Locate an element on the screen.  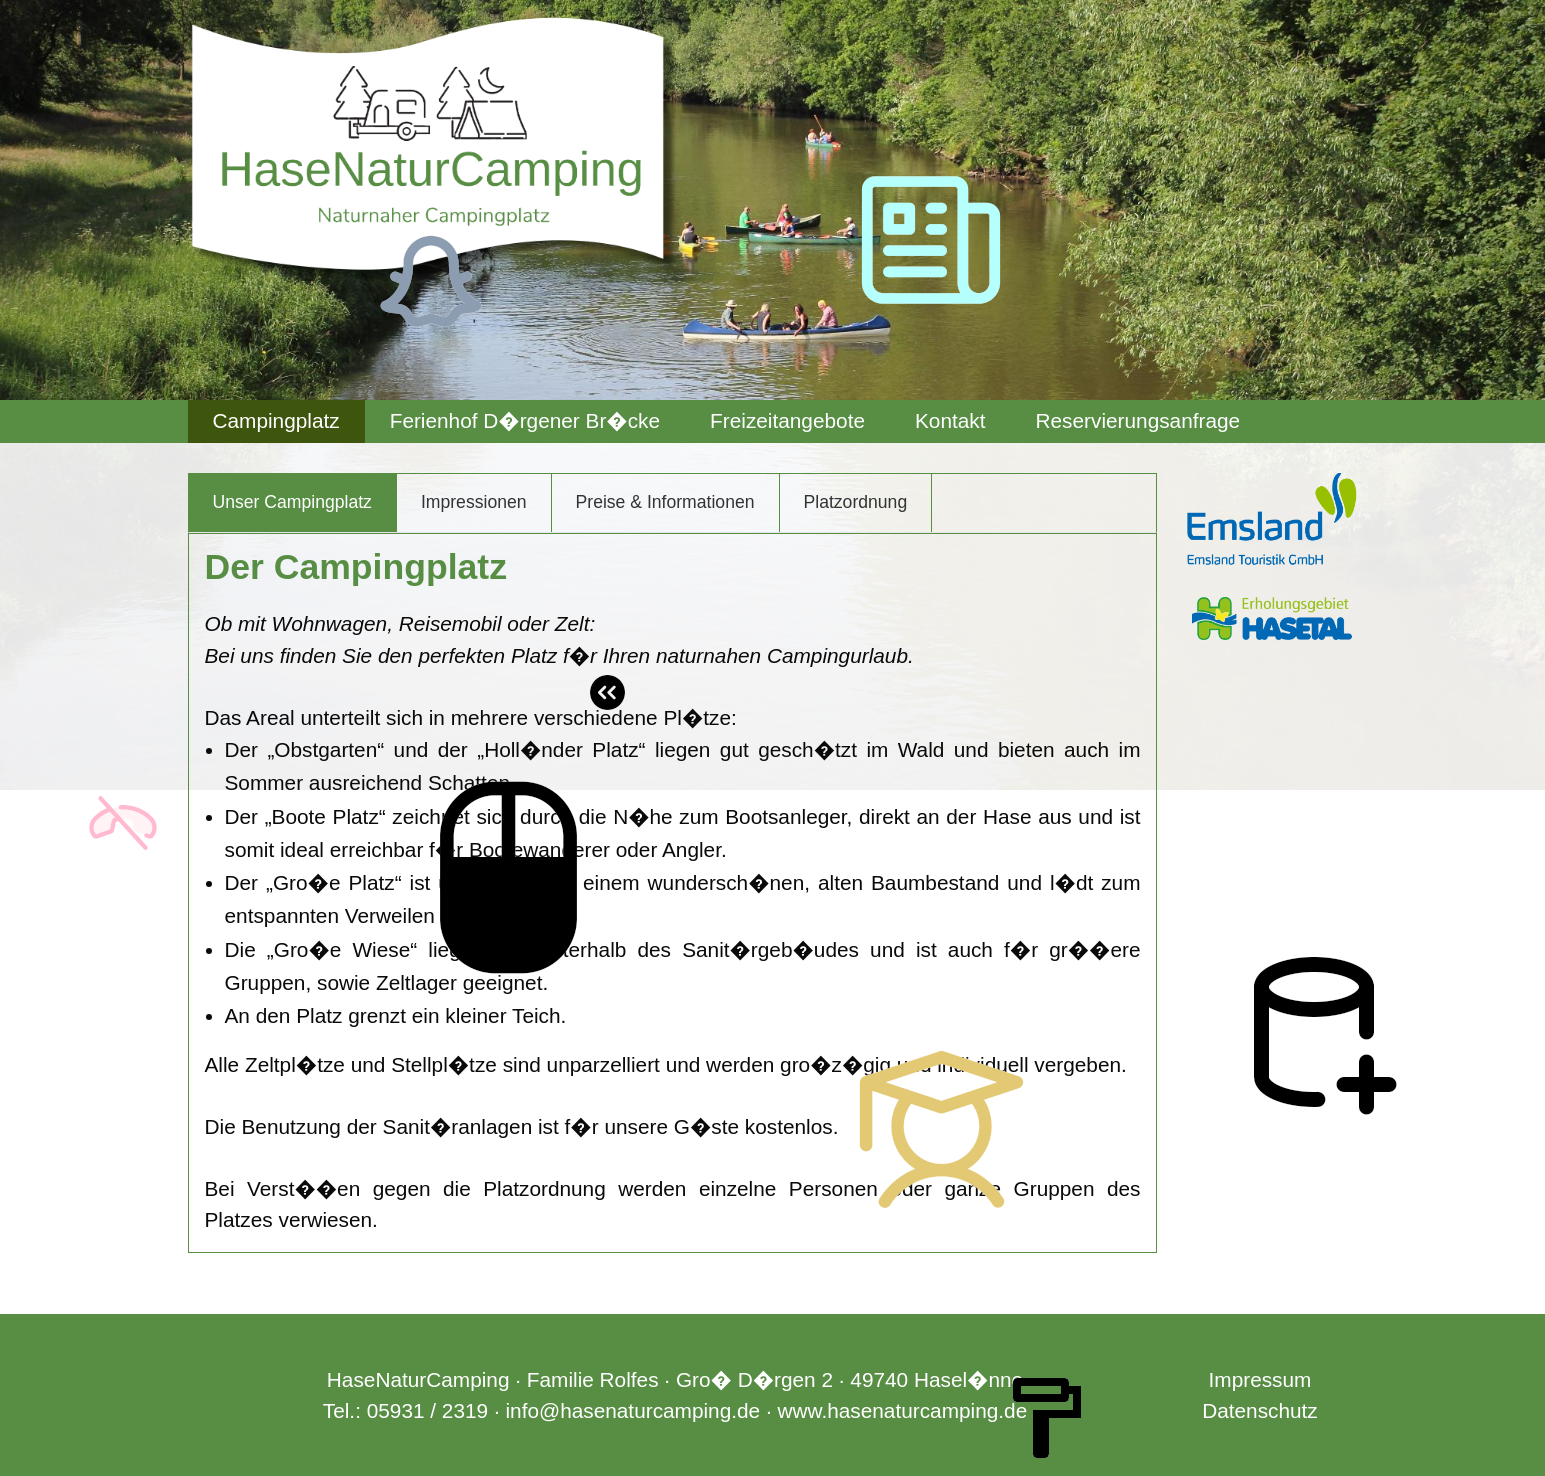
indicates mouse input is available or required is located at coordinates (508, 877).